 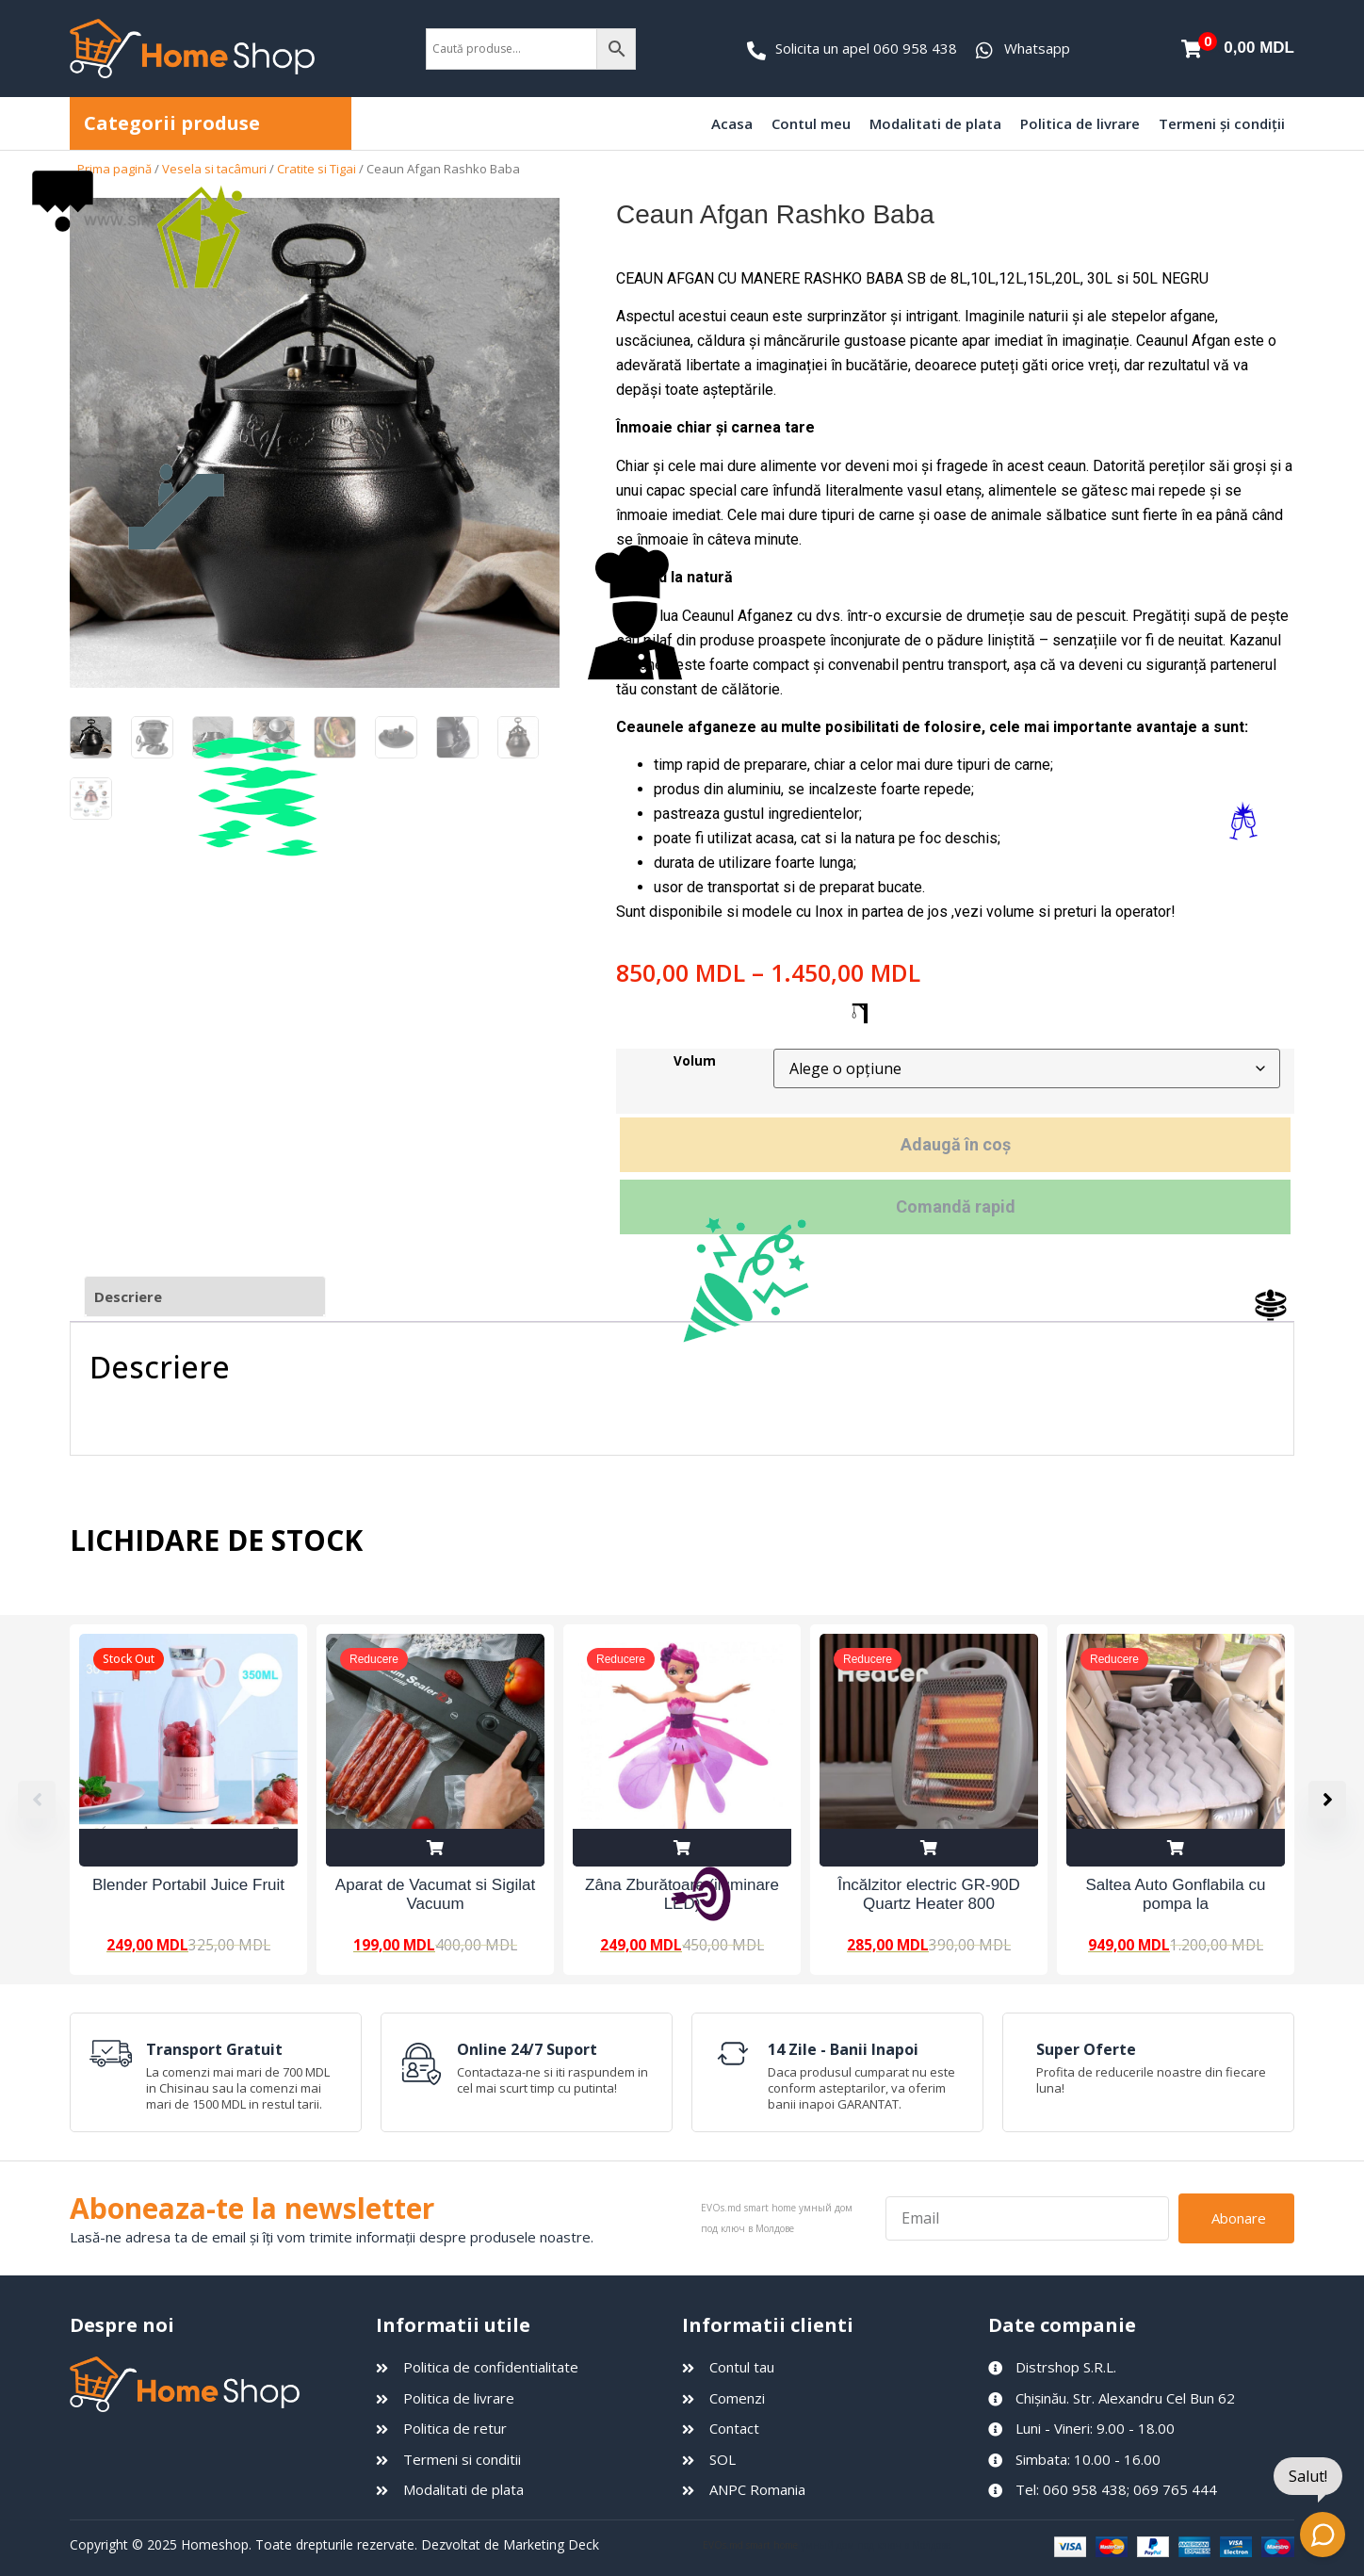 I want to click on hangman game or word guessing puzzle, so click(x=859, y=1013).